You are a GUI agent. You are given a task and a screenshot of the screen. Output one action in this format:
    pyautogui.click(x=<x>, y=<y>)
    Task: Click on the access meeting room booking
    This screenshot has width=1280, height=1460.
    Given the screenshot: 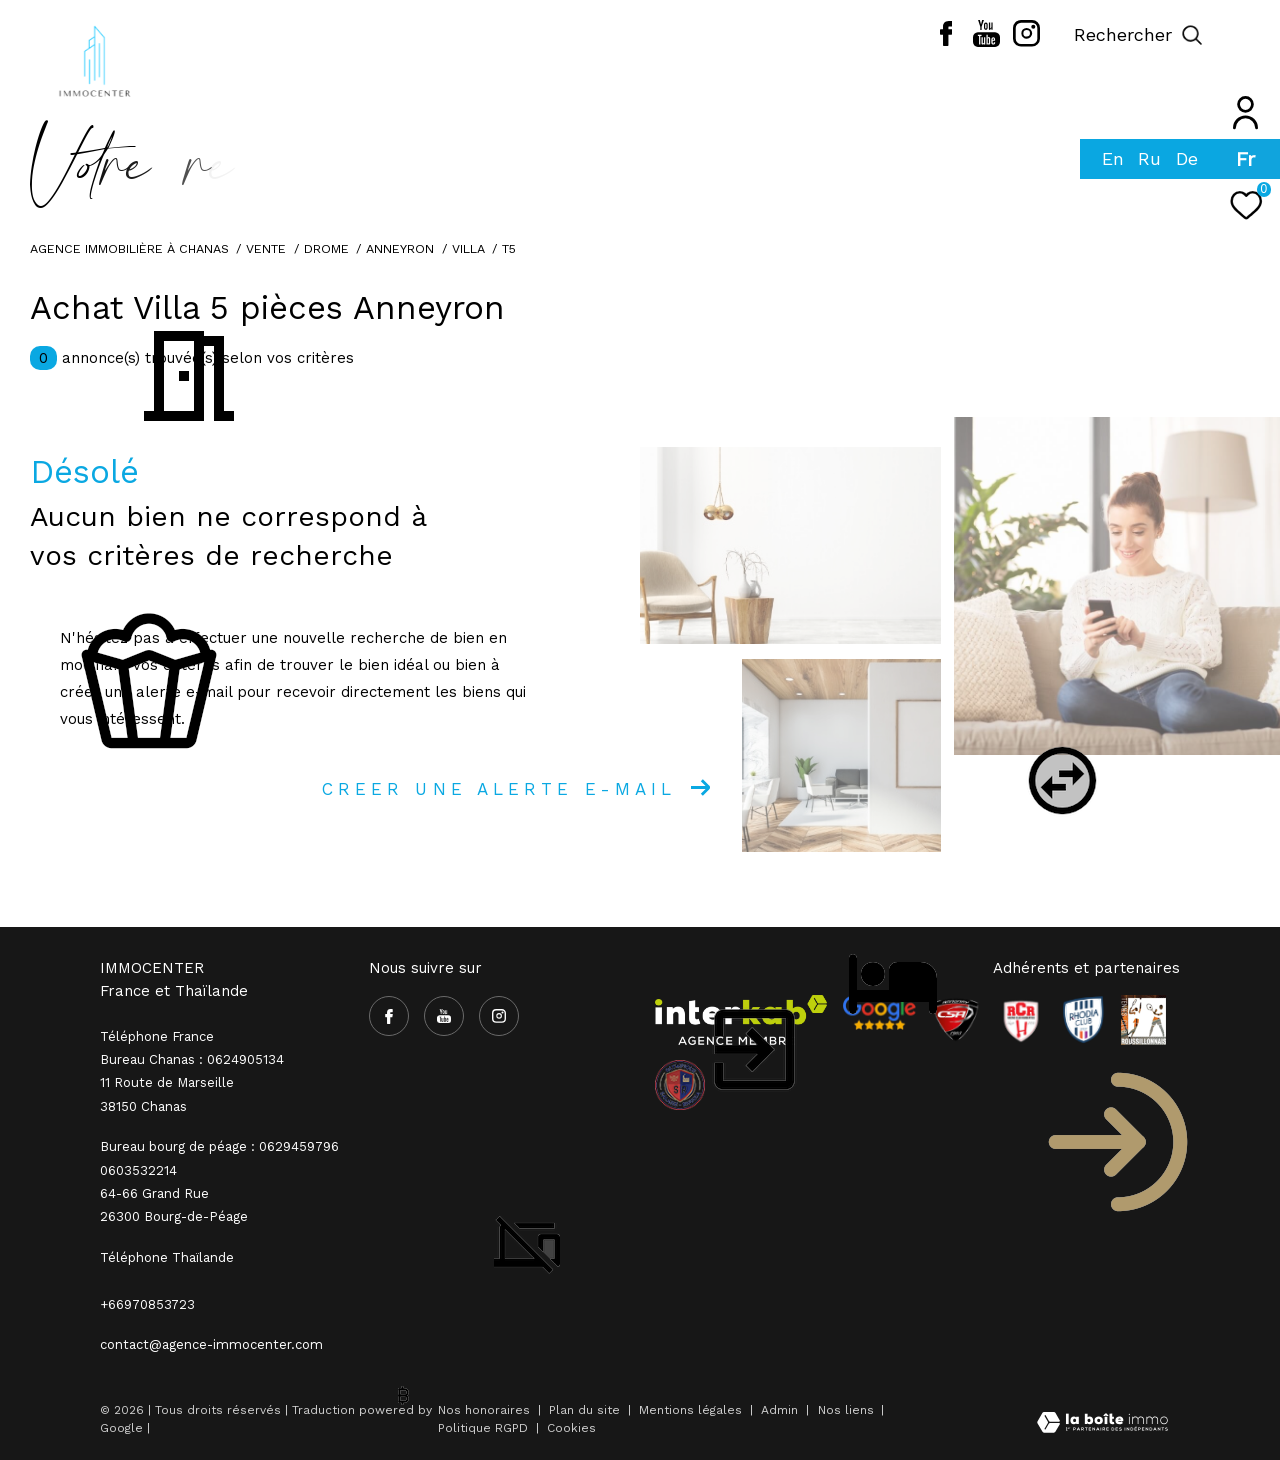 What is the action you would take?
    pyautogui.click(x=189, y=376)
    